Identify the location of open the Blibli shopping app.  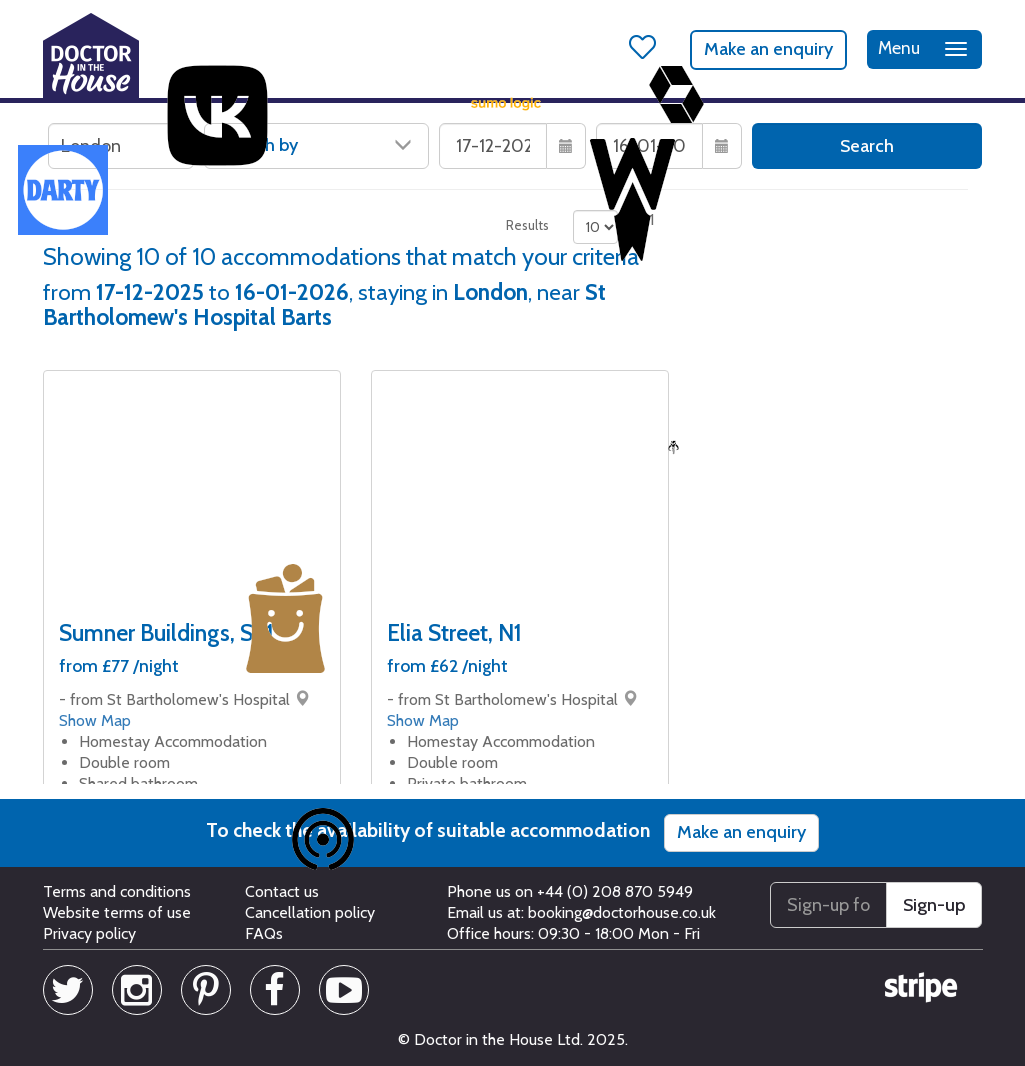
(285, 618).